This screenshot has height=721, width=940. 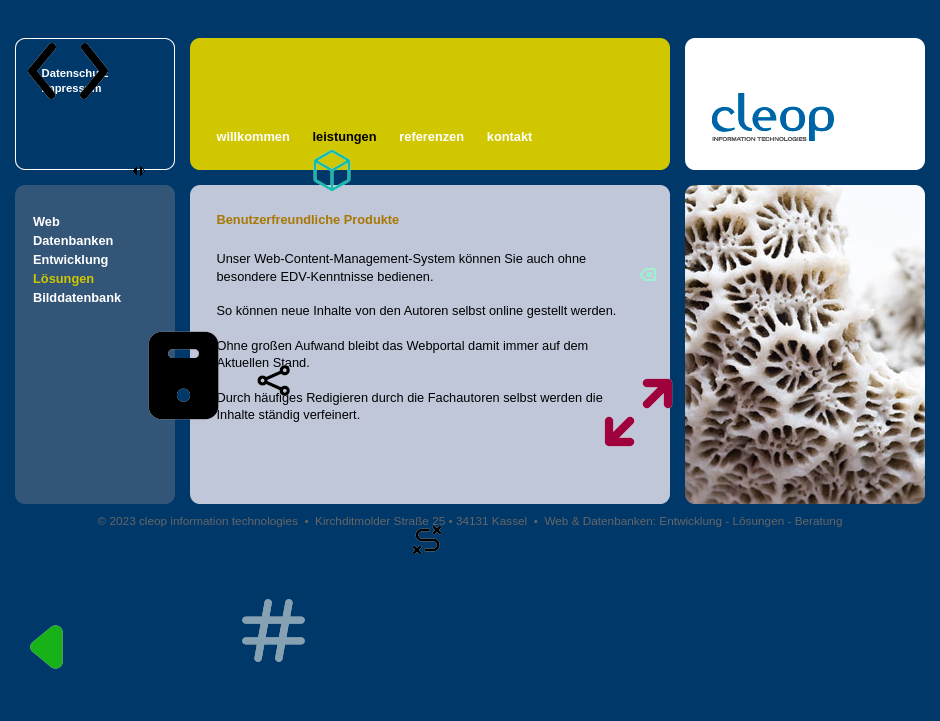 I want to click on switch to the right panel or view, so click(x=139, y=171).